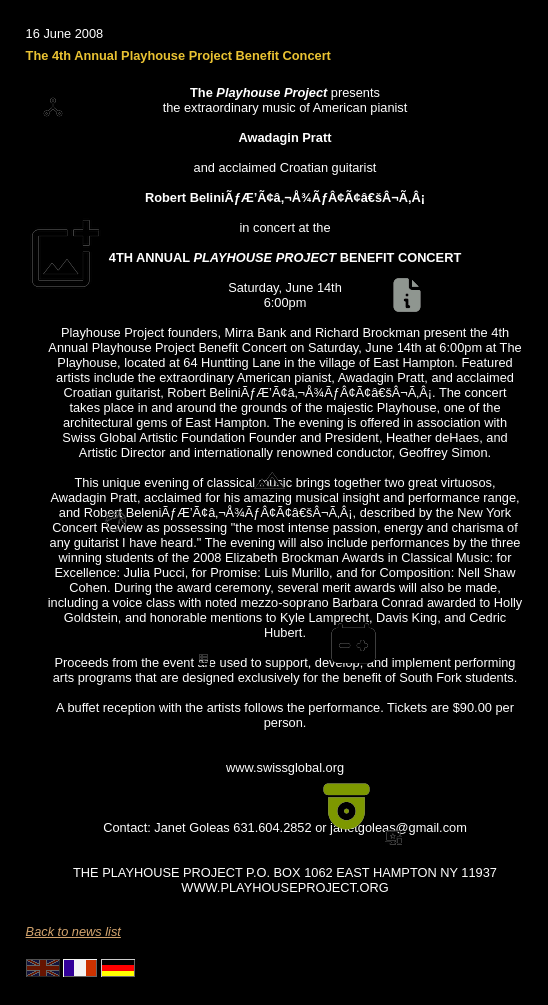  Describe the element at coordinates (346, 806) in the screenshot. I see `access security camera settings` at that location.